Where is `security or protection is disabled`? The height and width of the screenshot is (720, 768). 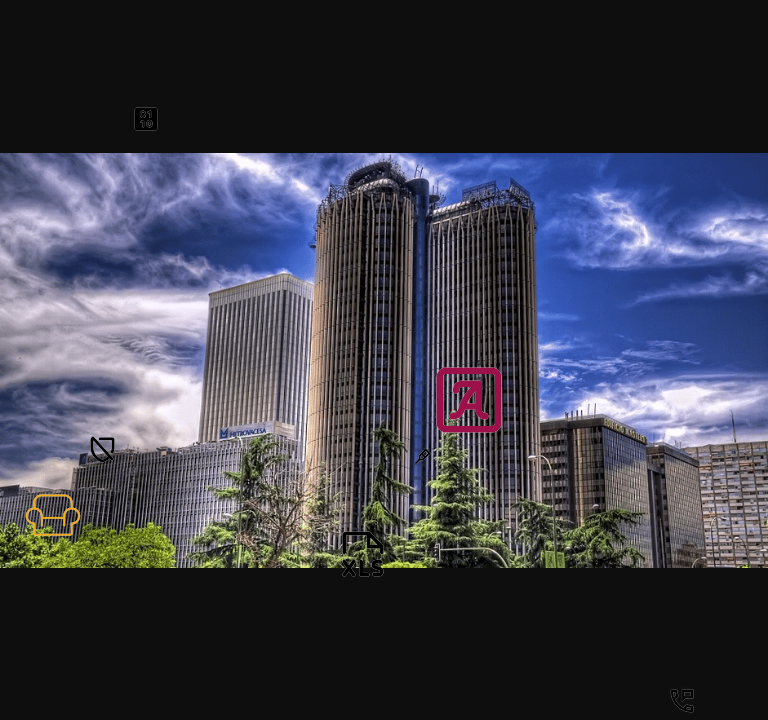 security or protection is disabled is located at coordinates (102, 448).